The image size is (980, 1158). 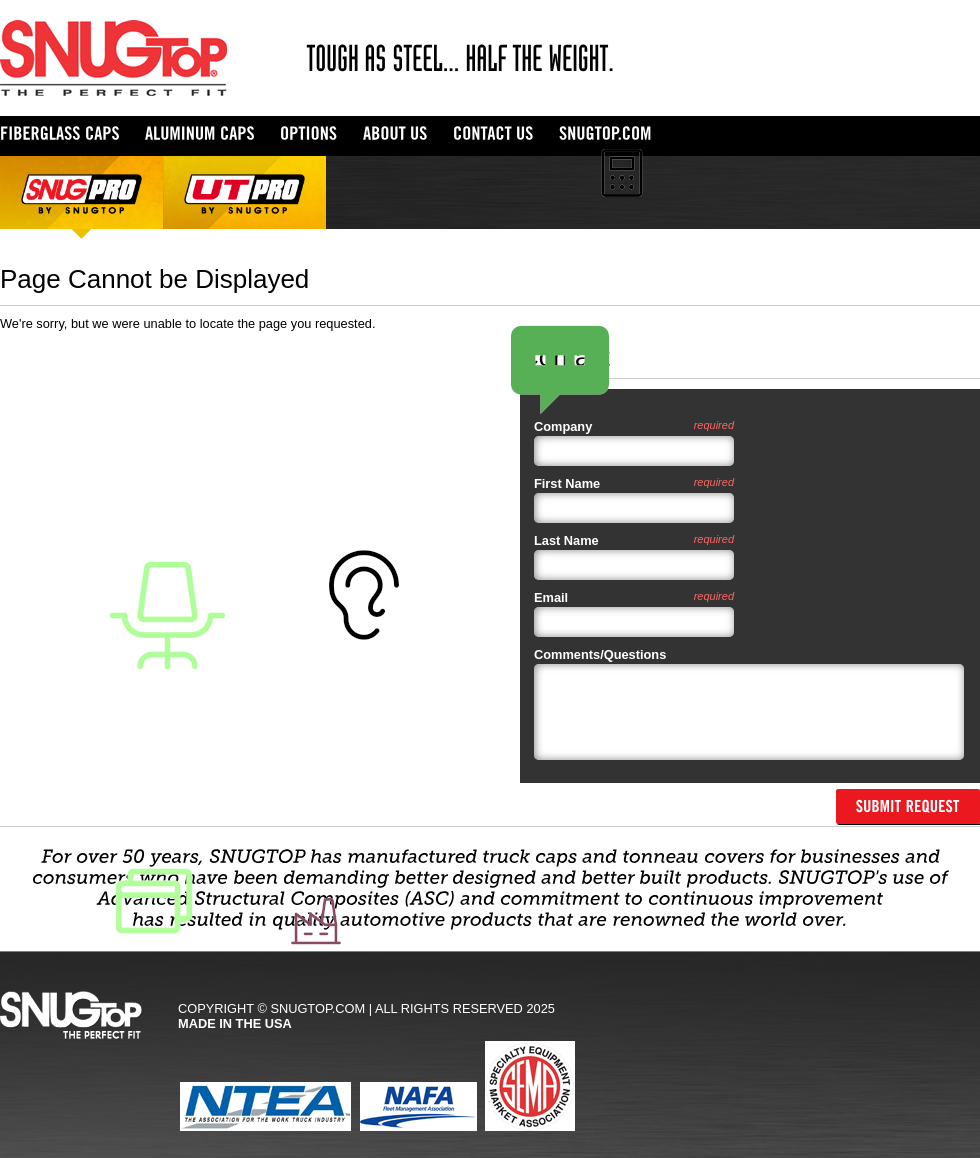 What do you see at coordinates (622, 173) in the screenshot?
I see `open calculator app` at bounding box center [622, 173].